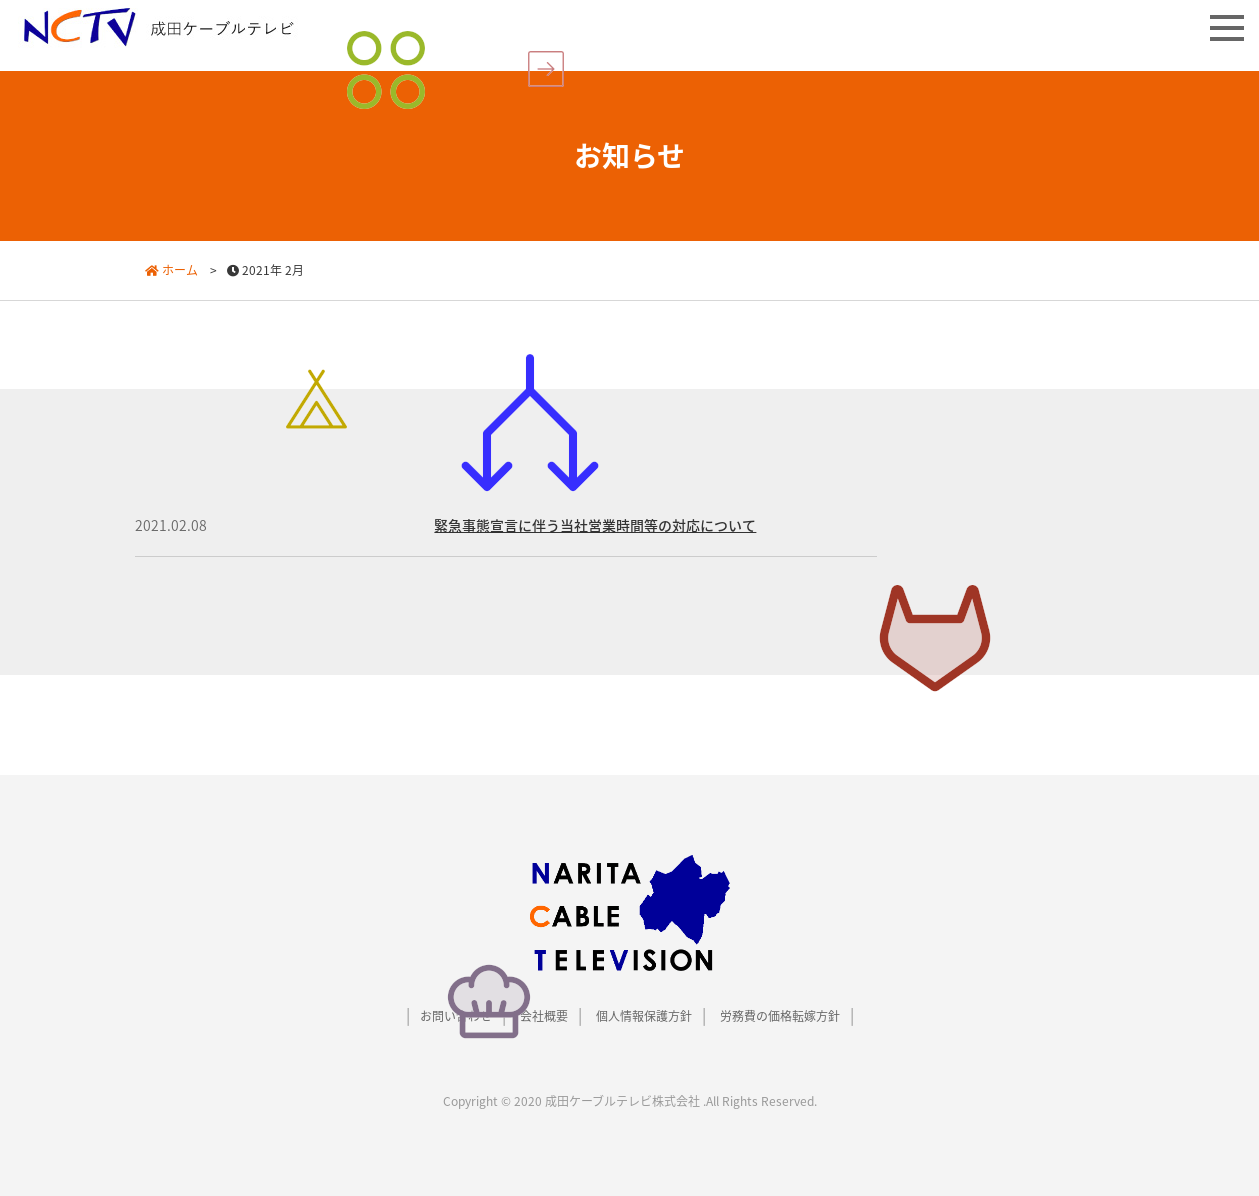  I want to click on open the app drawer or launcher, so click(386, 70).